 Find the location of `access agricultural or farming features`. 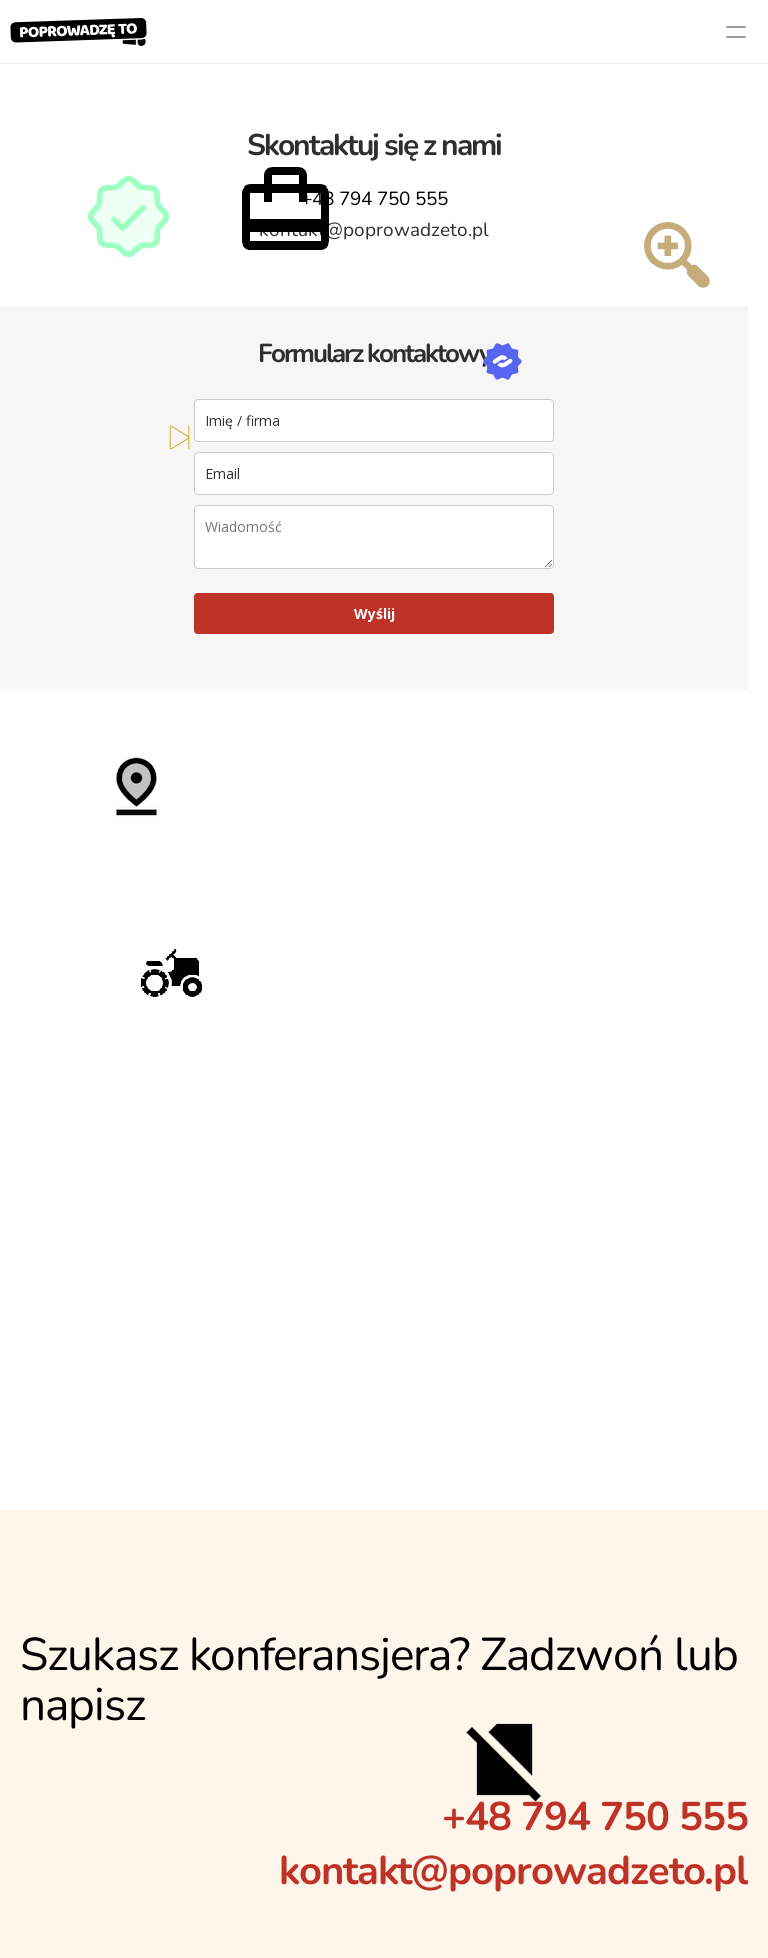

access agricultural or farming features is located at coordinates (171, 974).